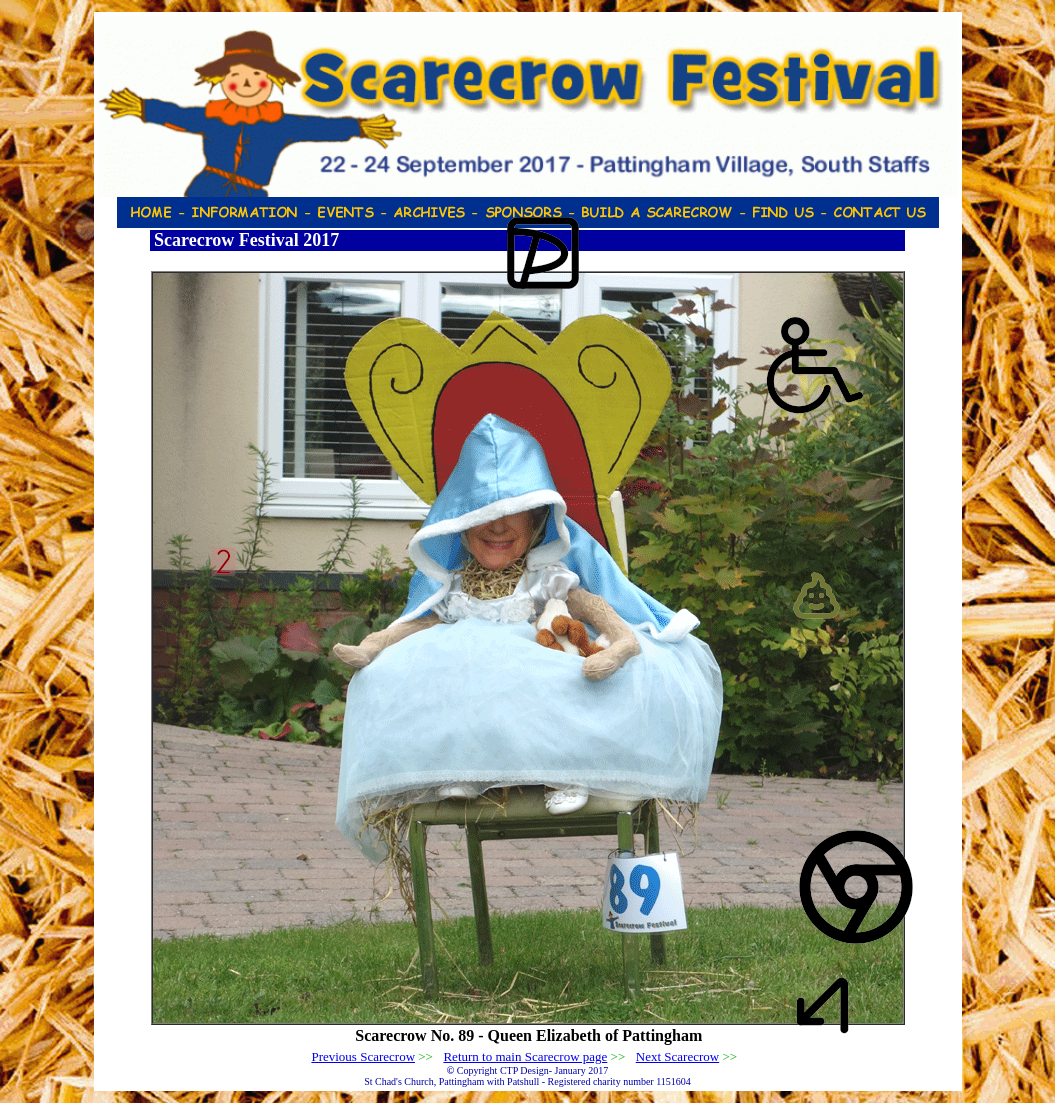 The width and height of the screenshot is (1055, 1103). I want to click on make a sharp left turn in navigation, so click(824, 1005).